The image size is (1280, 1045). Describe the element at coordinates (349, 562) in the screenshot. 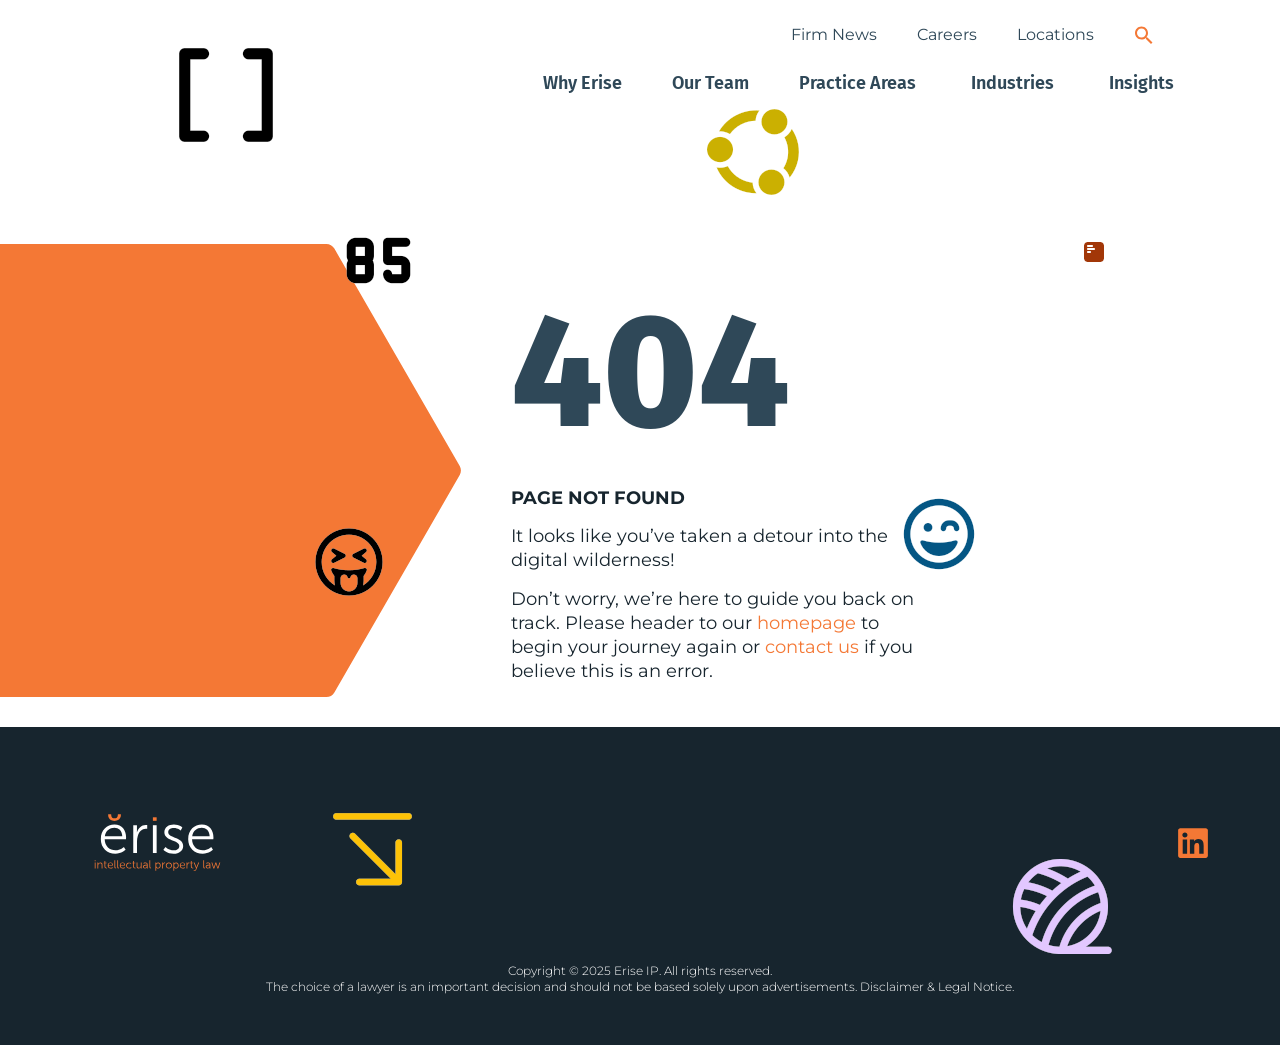

I see `insert a silly or playful emoji reaction` at that location.